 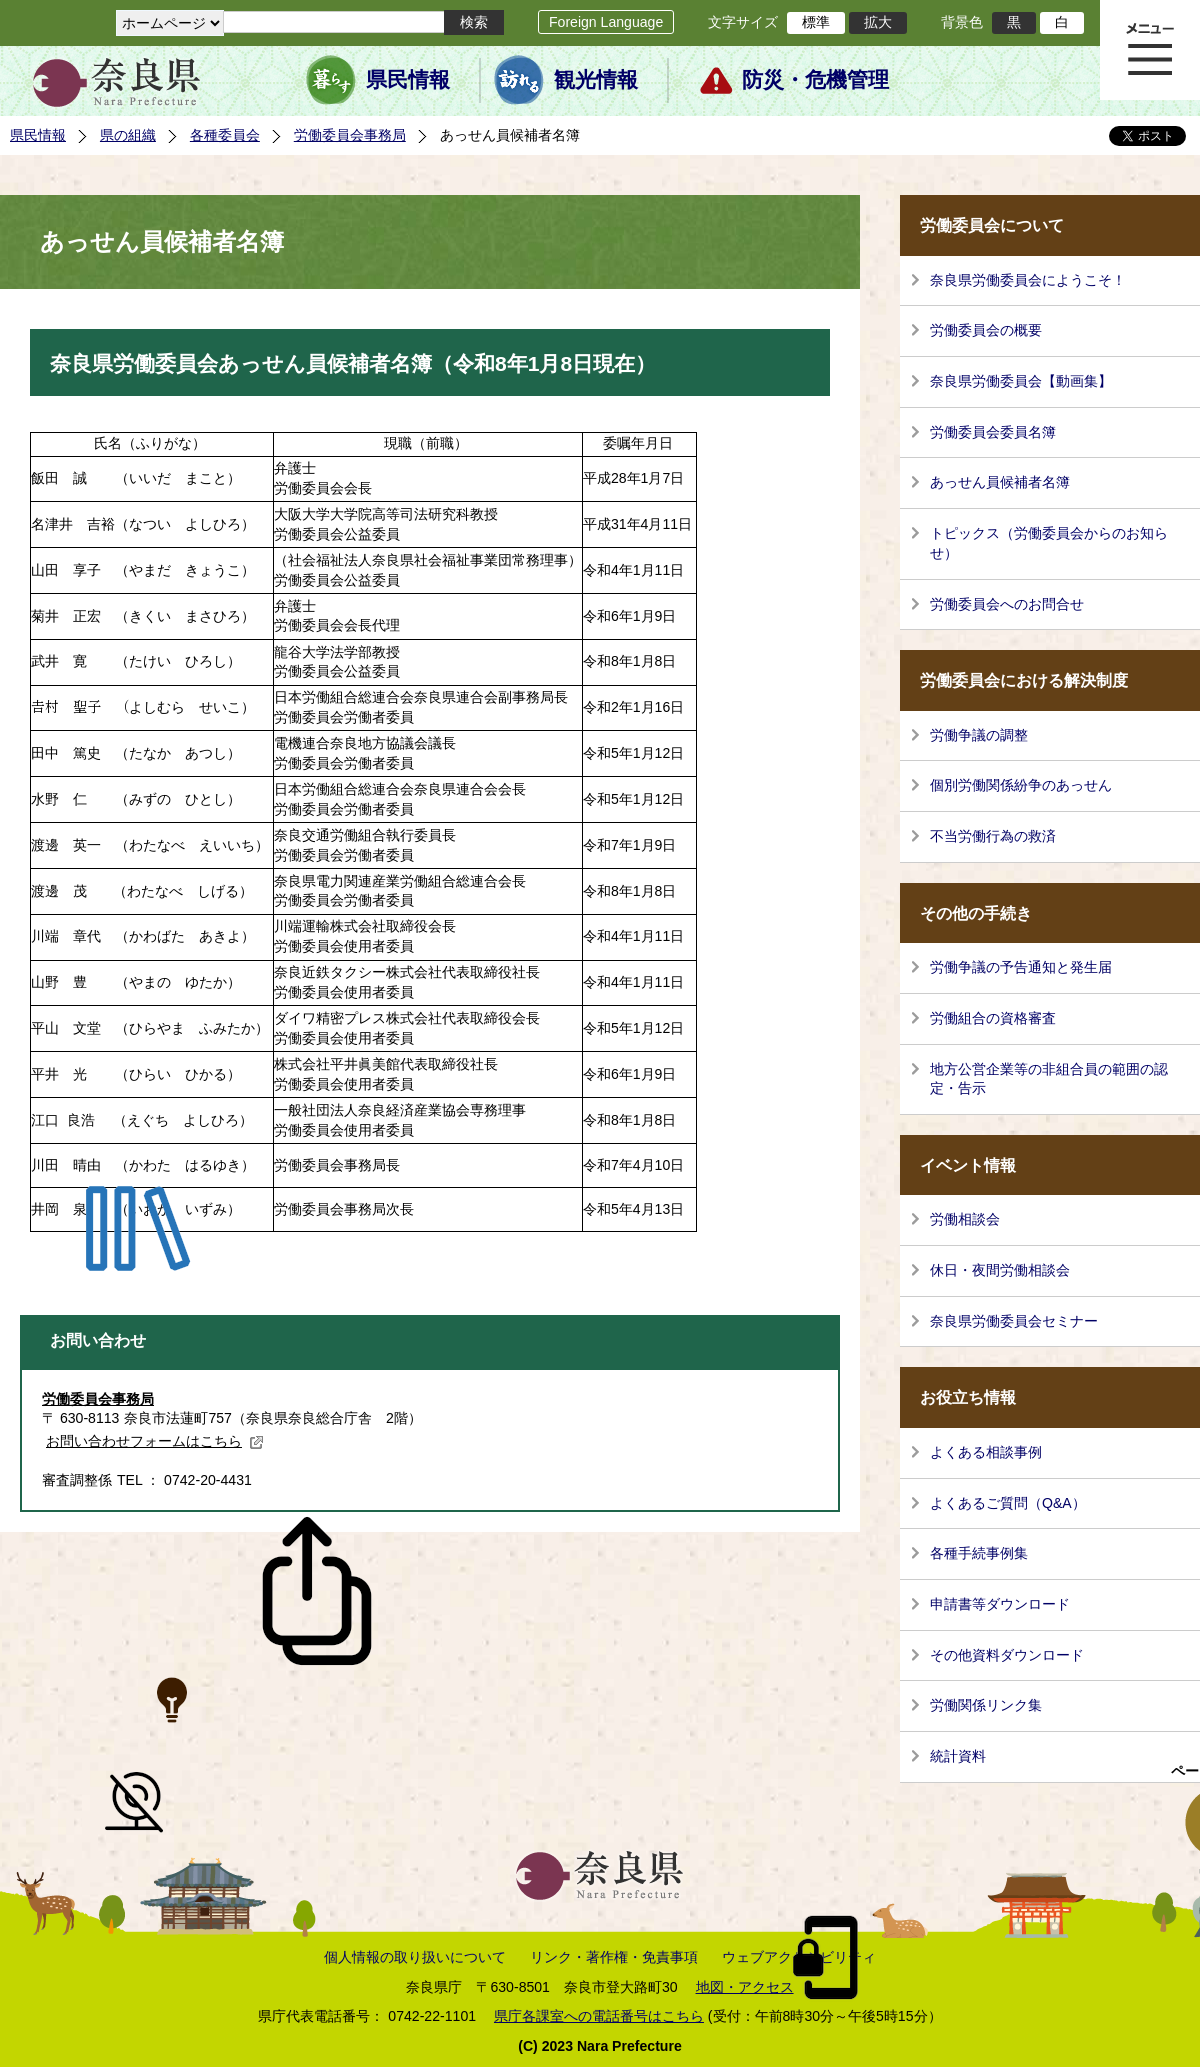 I want to click on camera is disabled or blocked, so click(x=136, y=1803).